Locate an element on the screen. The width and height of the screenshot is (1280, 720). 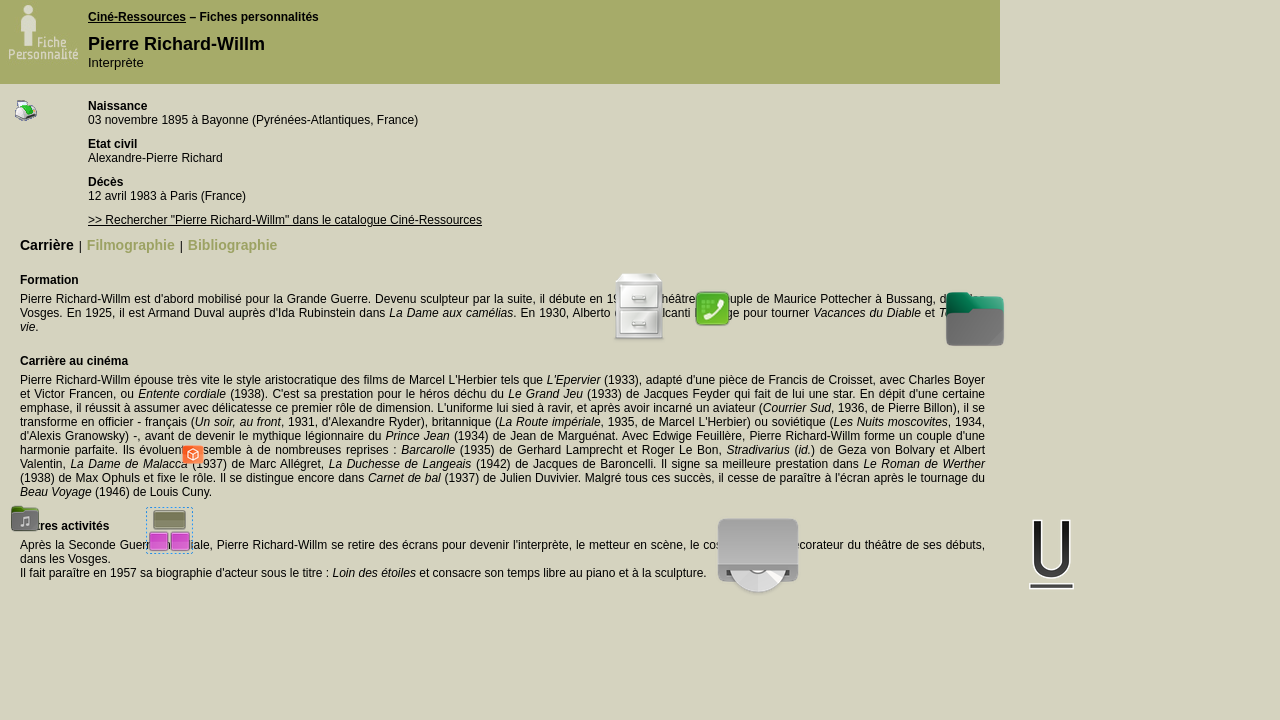
open your music folder is located at coordinates (25, 518).